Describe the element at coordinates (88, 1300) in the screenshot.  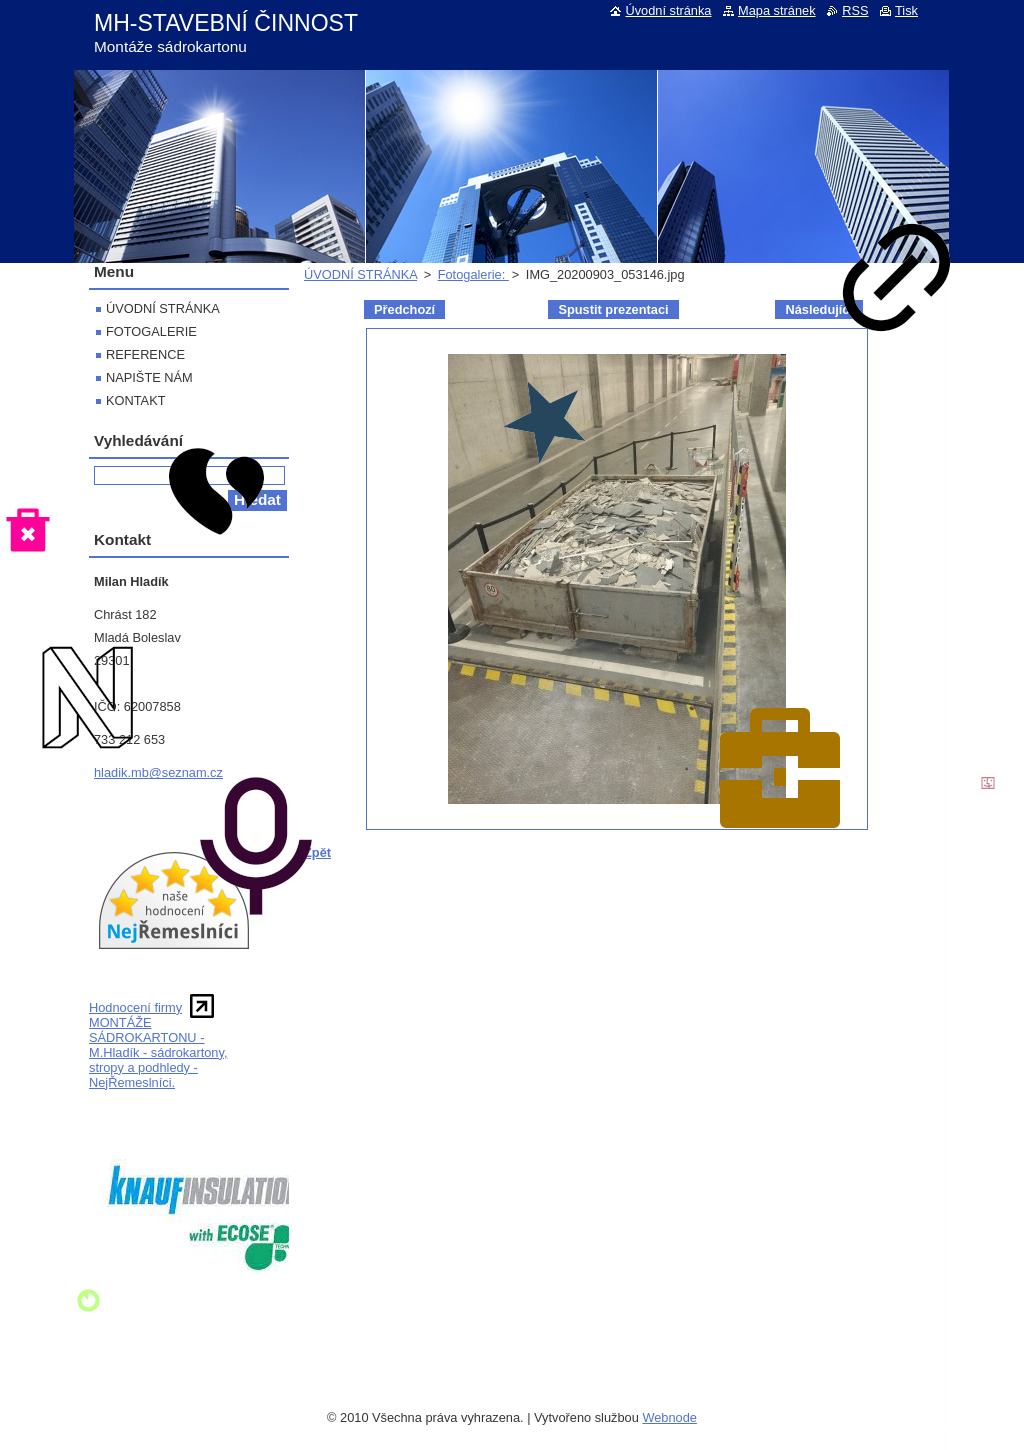
I see `loading progress indicator at approximately 70% complete` at that location.